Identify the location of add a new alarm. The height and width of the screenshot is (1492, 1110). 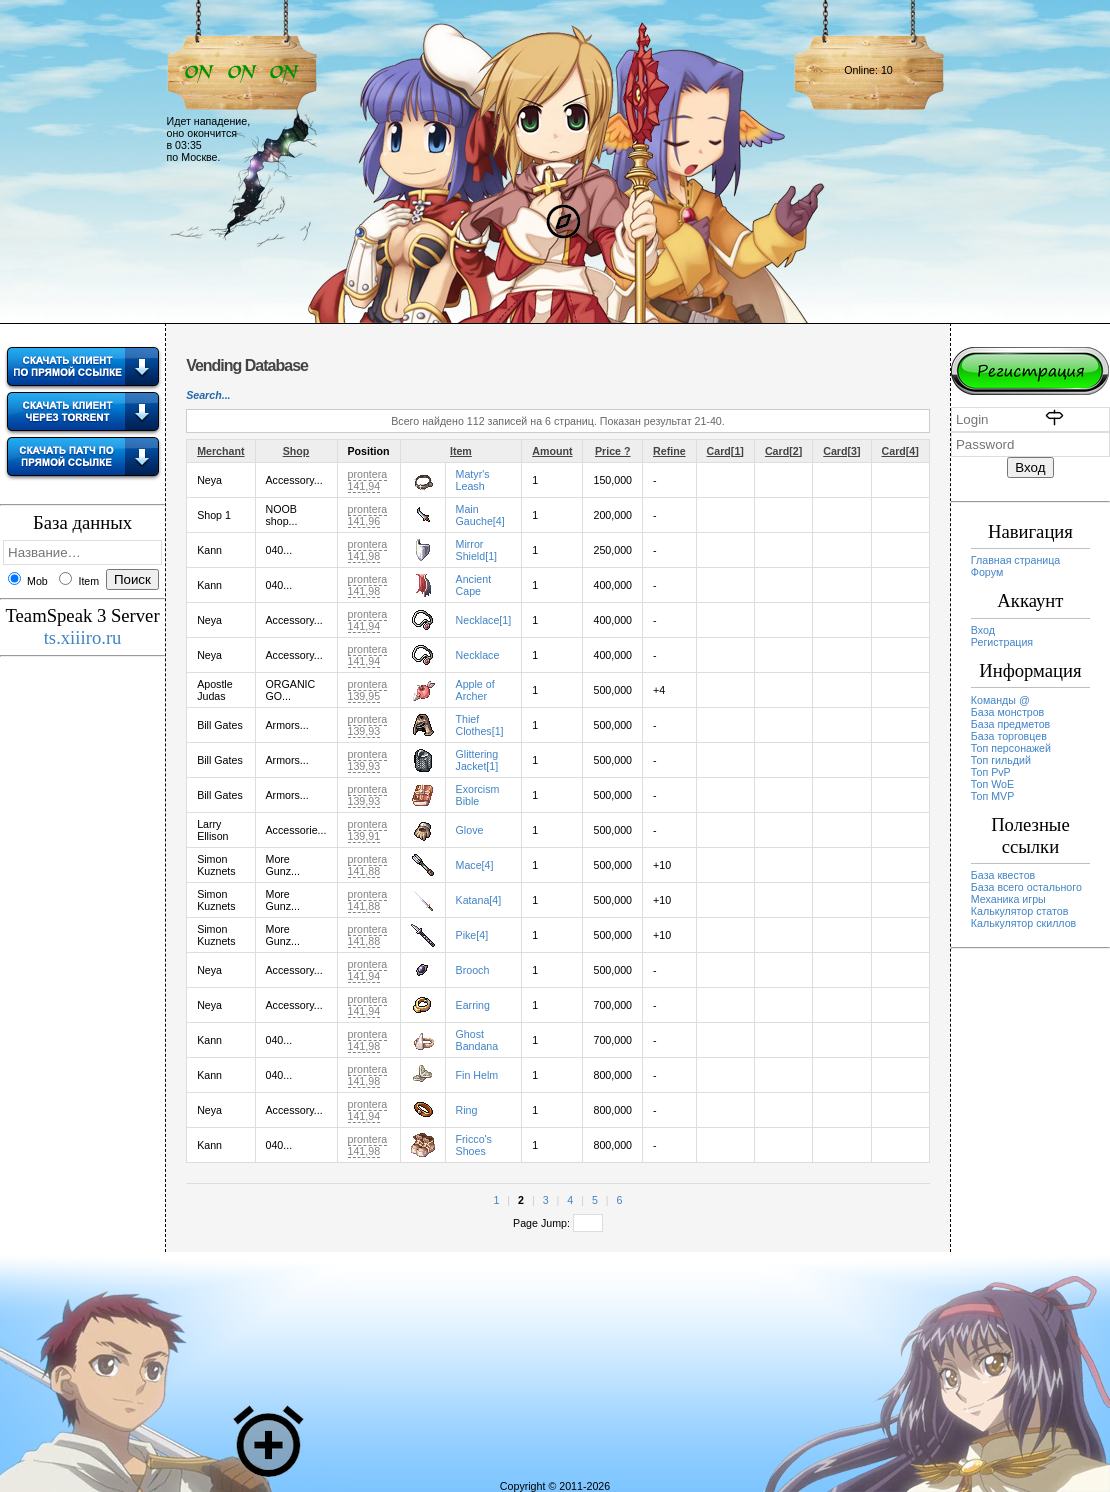
(268, 1441).